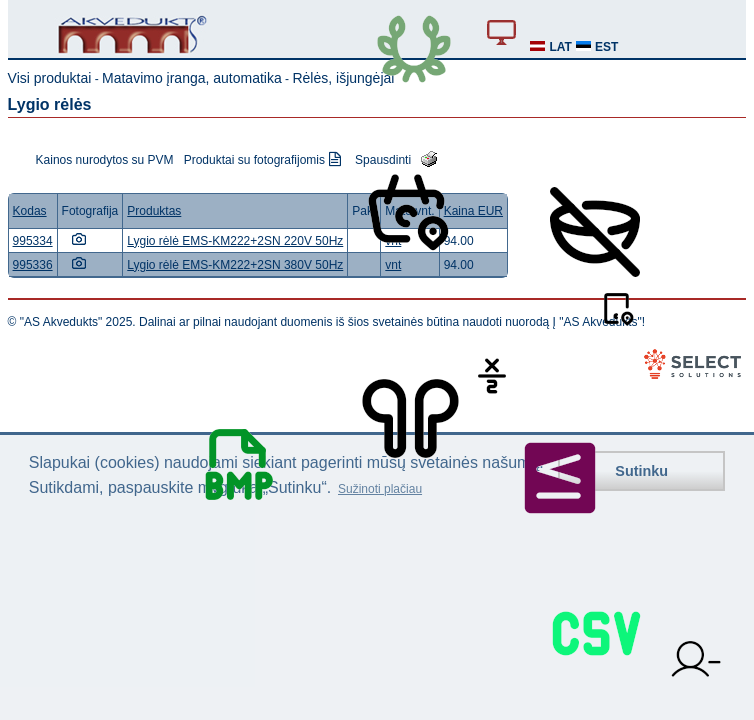 The image size is (754, 720). Describe the element at coordinates (410, 418) in the screenshot. I see `connect to airpods or wireless earbuds` at that location.